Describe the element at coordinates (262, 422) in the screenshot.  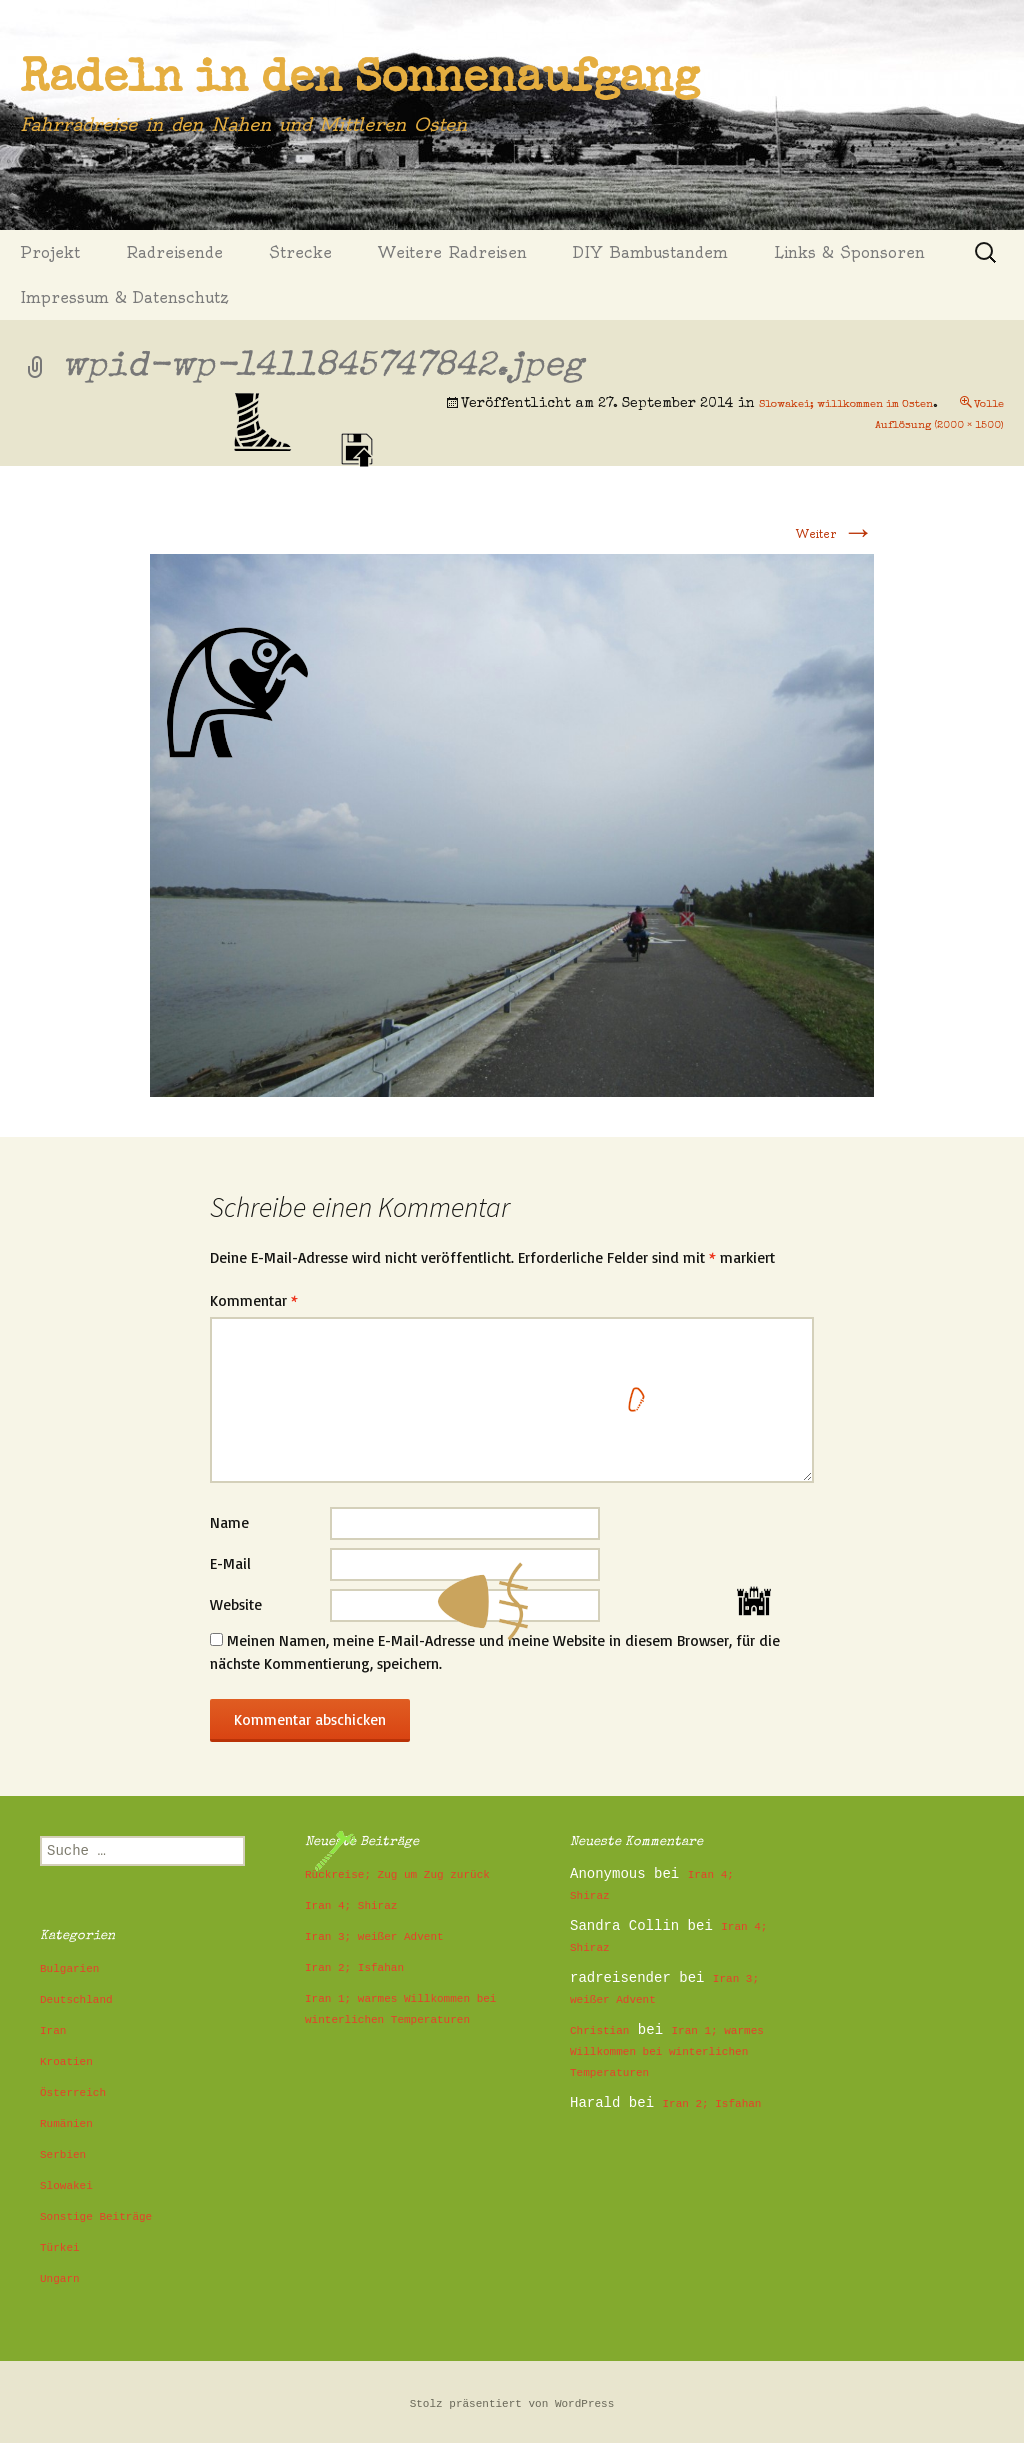
I see `browse sandals or summer footwear` at that location.